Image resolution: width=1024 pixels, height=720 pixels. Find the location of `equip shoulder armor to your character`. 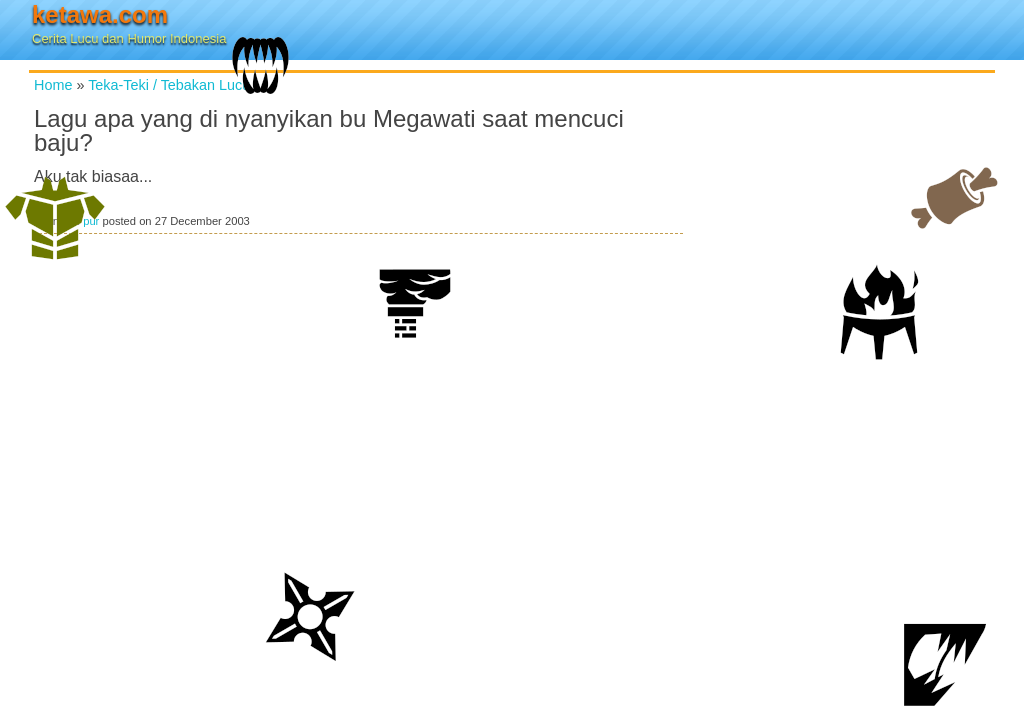

equip shoulder armor to your character is located at coordinates (55, 218).